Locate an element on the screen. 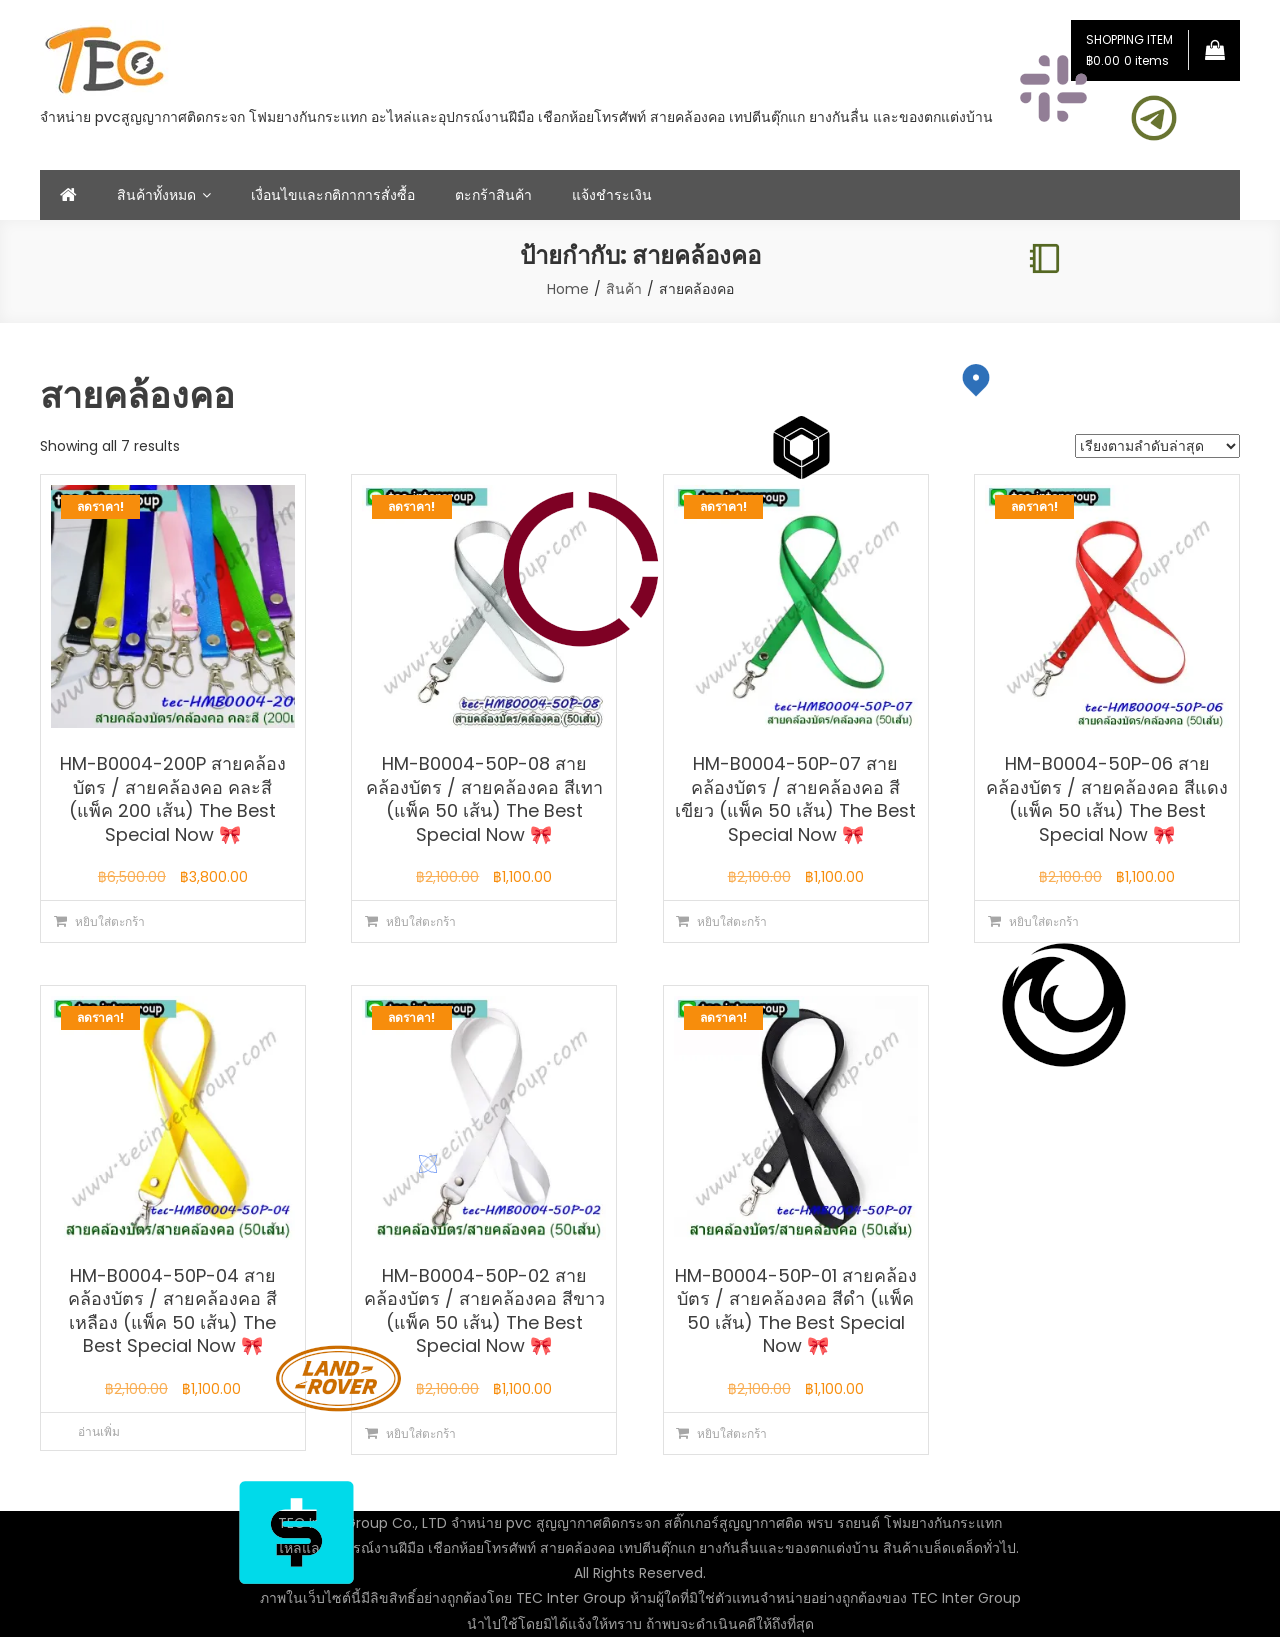  view booklet or documentation is located at coordinates (1044, 258).